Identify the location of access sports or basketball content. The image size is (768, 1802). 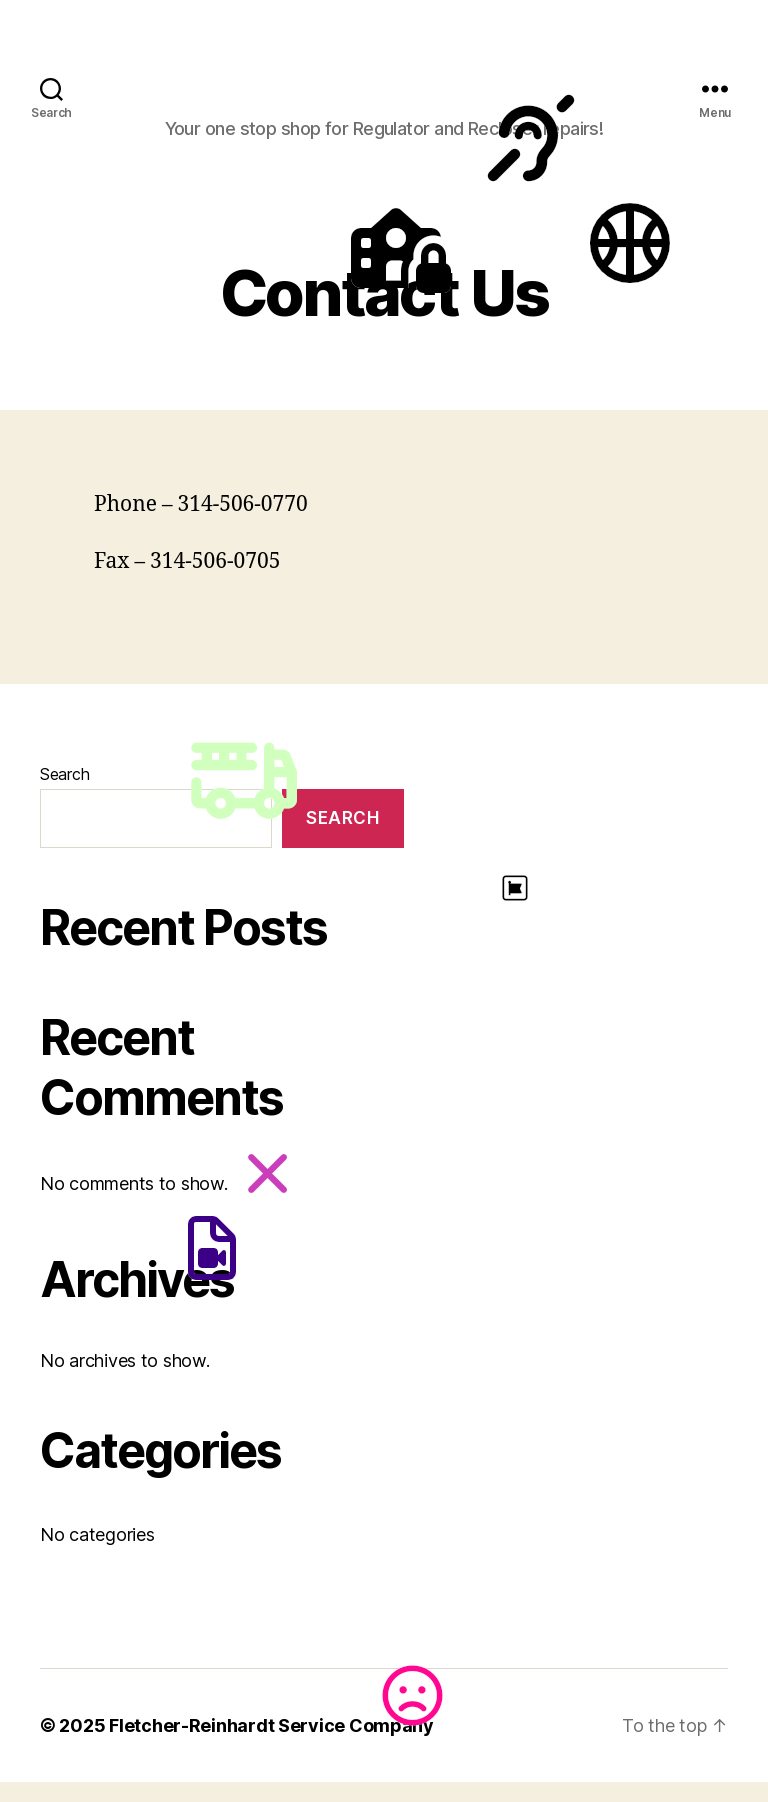
(630, 243).